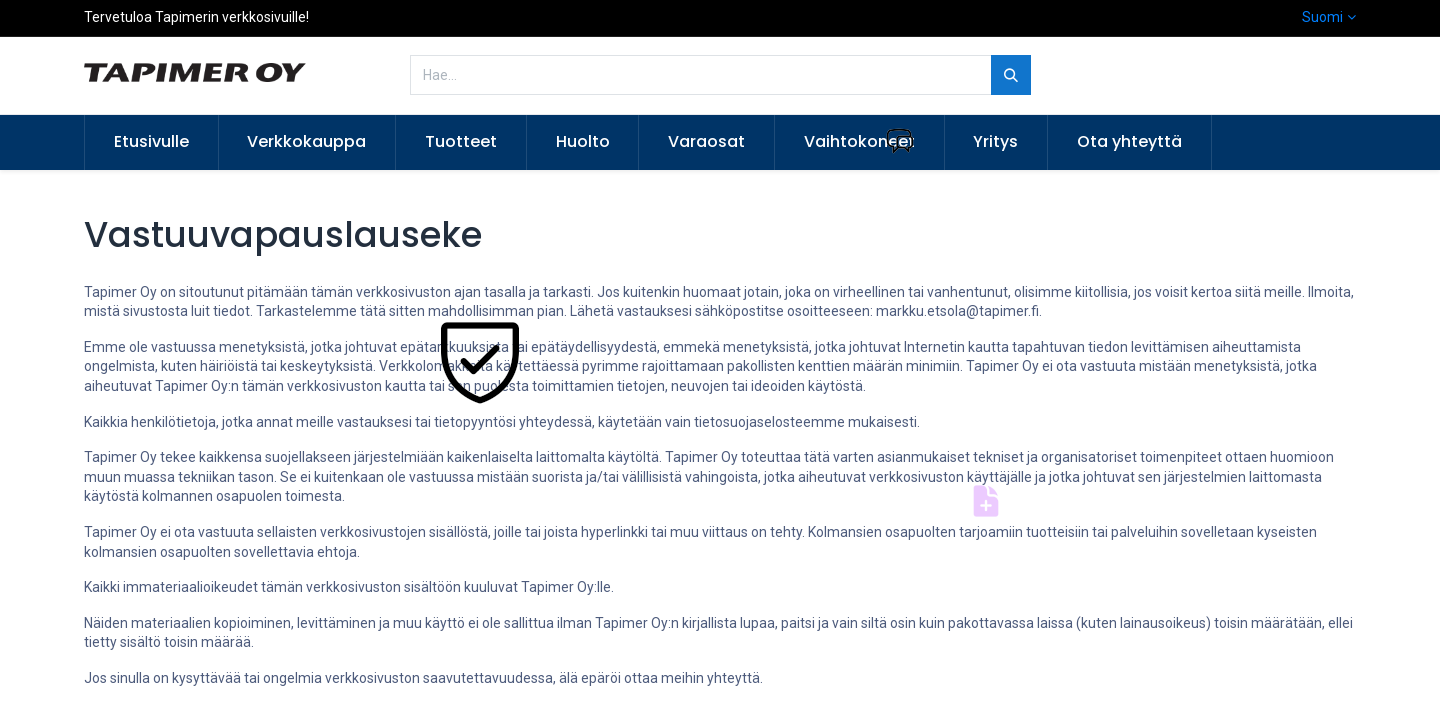 This screenshot has height=720, width=1440. What do you see at coordinates (480, 358) in the screenshot?
I see `indicates verified or secure status` at bounding box center [480, 358].